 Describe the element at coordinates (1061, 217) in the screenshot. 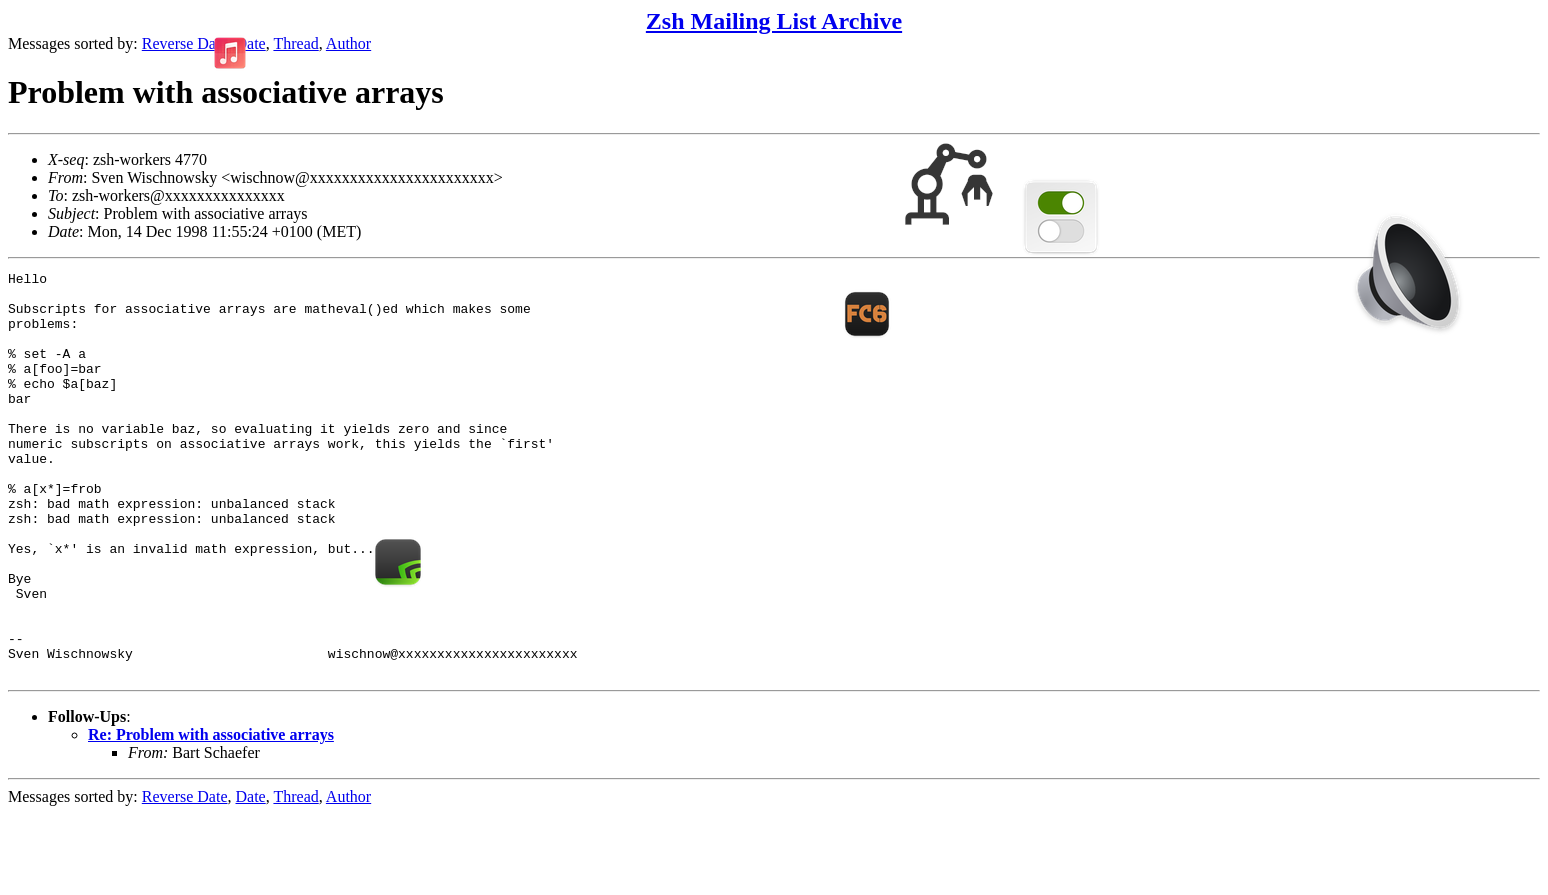

I see `open gnome tweaks settings` at that location.